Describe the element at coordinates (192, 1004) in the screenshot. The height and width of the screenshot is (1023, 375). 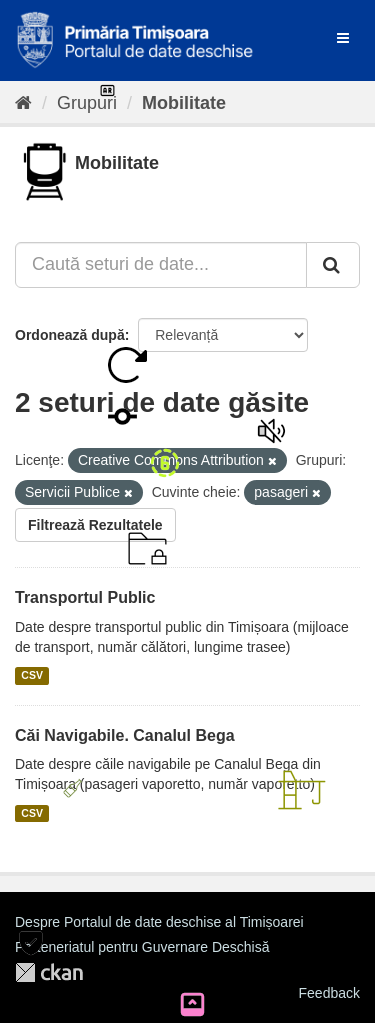
I see `expand the bottom bar or panel` at that location.